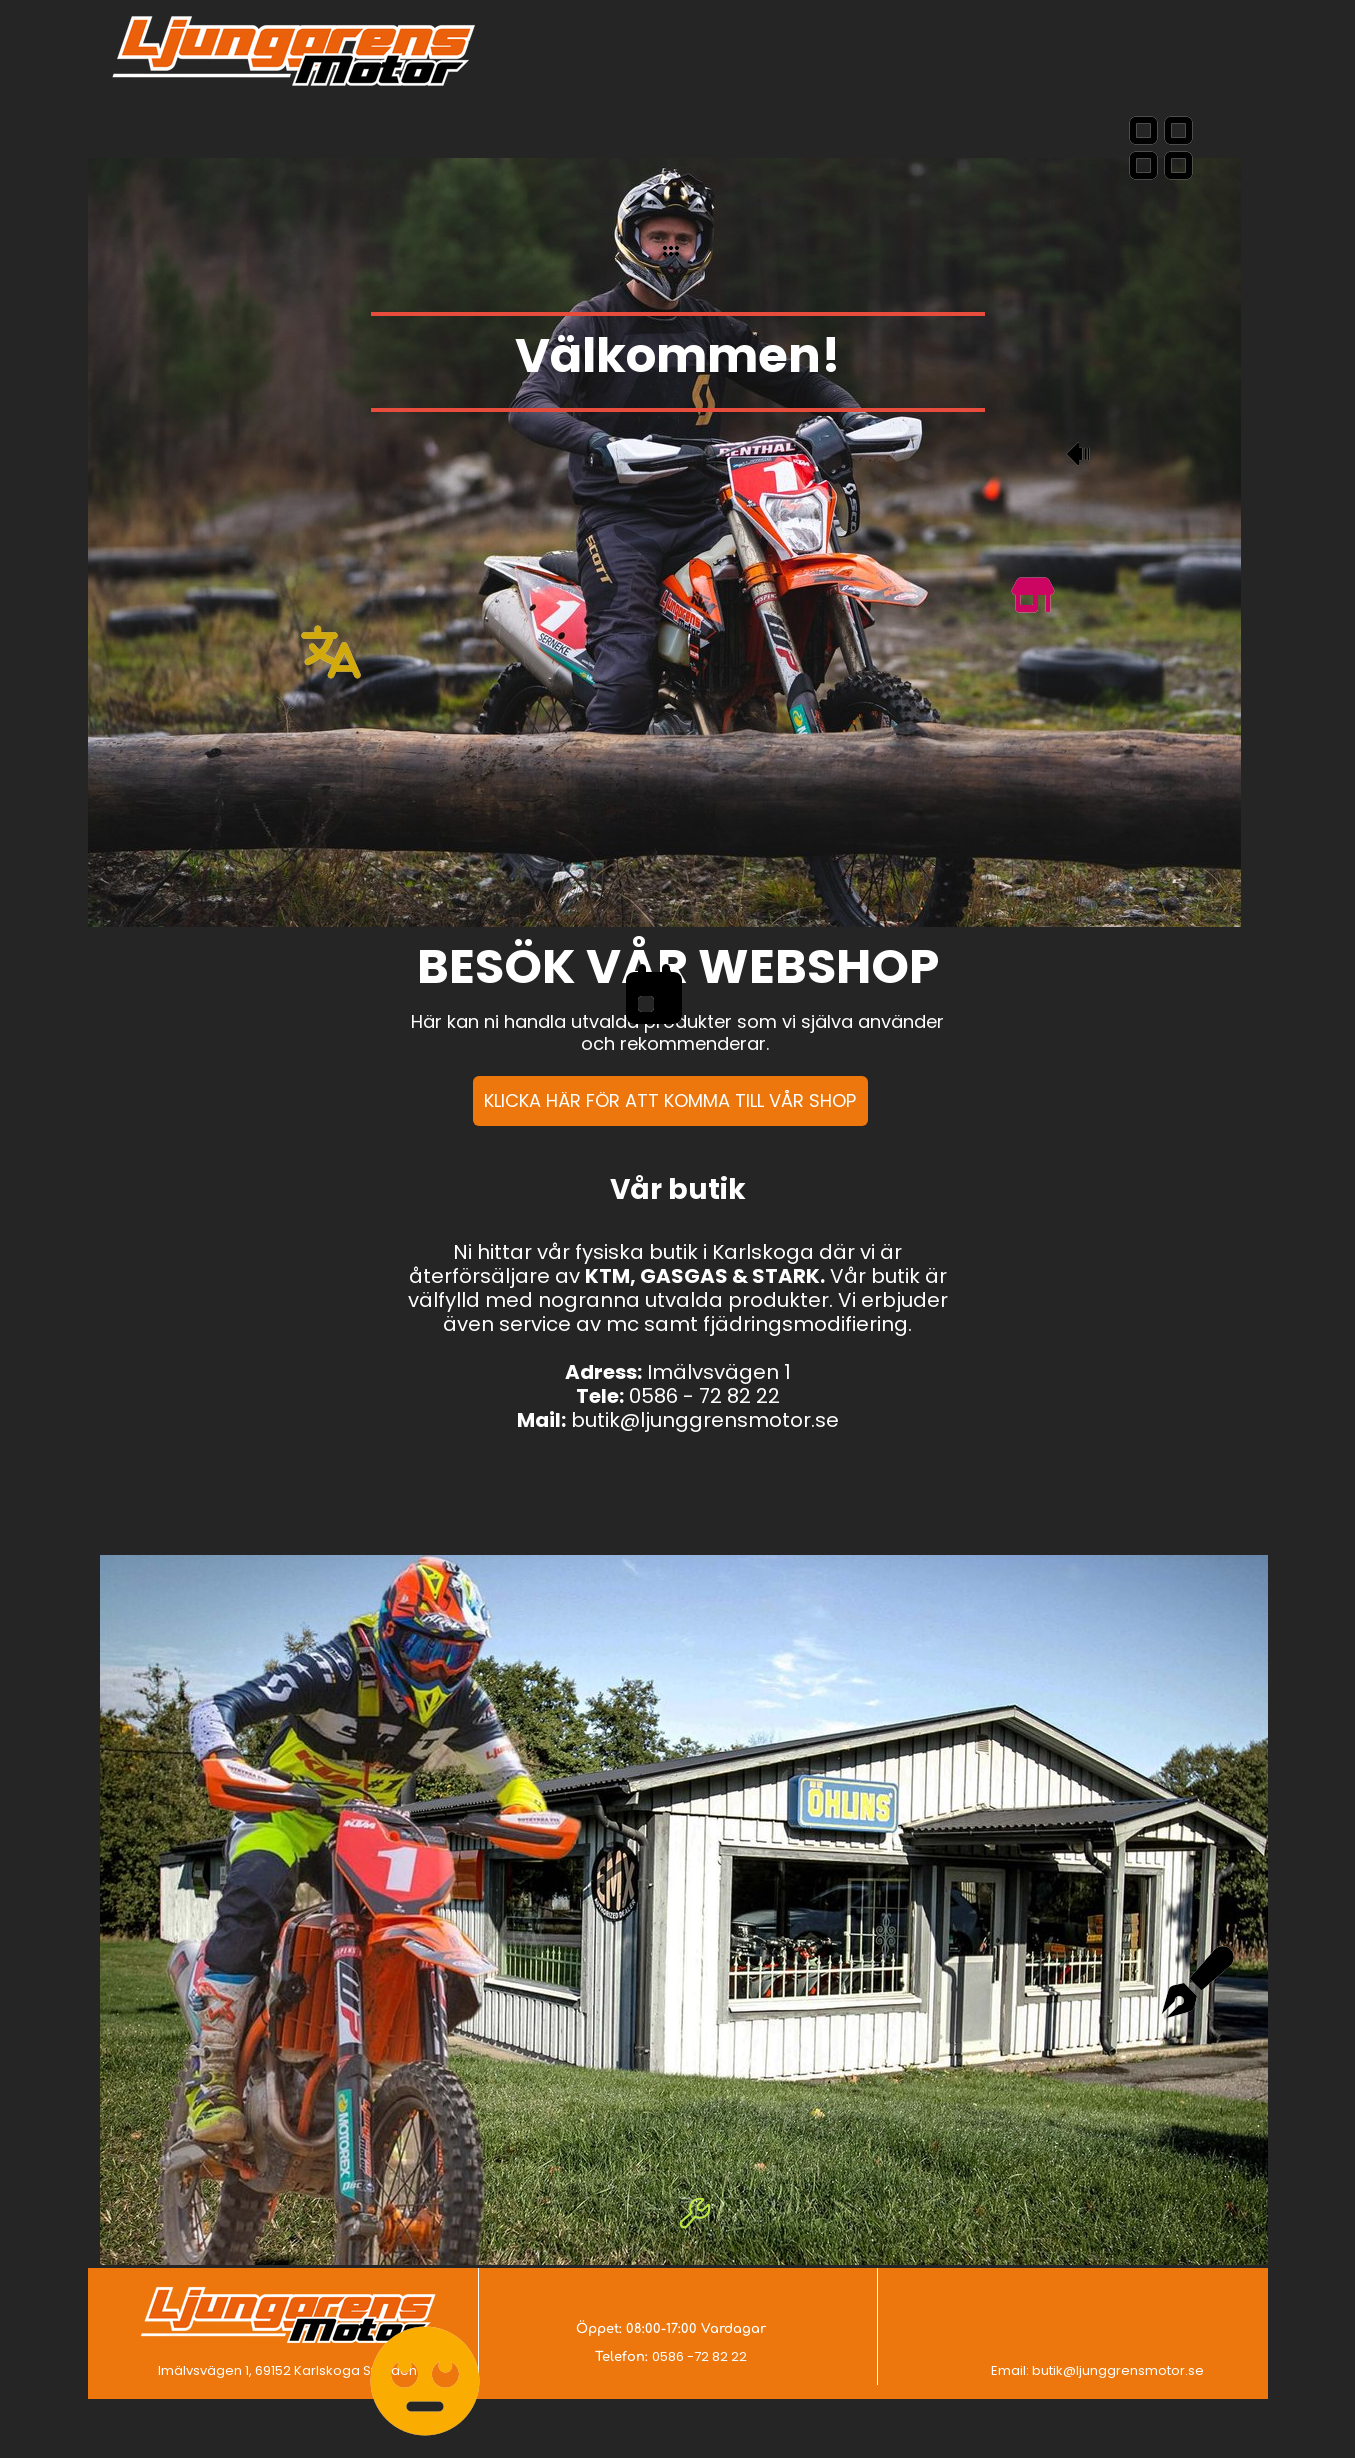  Describe the element at coordinates (331, 652) in the screenshot. I see `change language settings` at that location.